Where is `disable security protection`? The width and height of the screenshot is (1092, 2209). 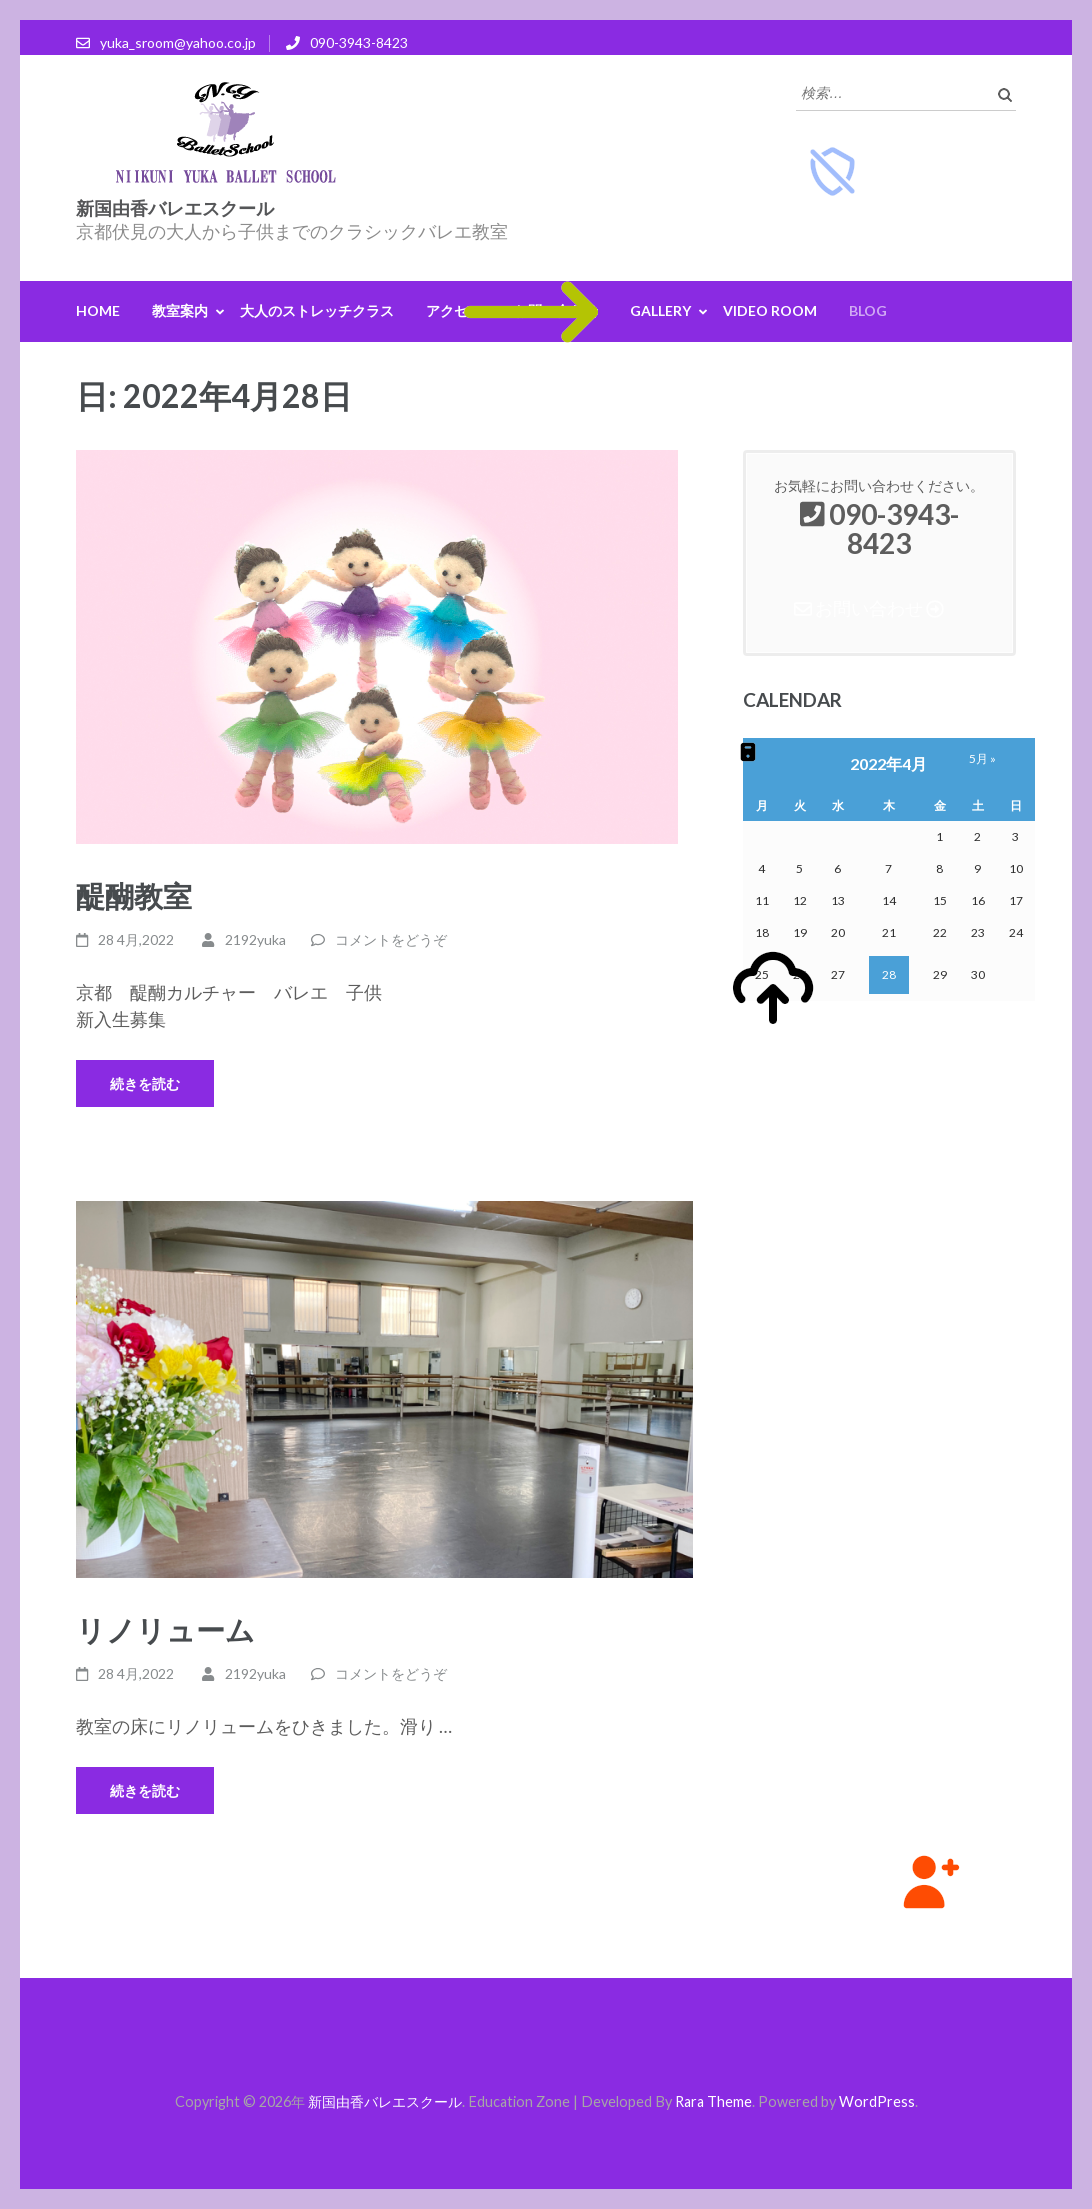
disable security protection is located at coordinates (832, 171).